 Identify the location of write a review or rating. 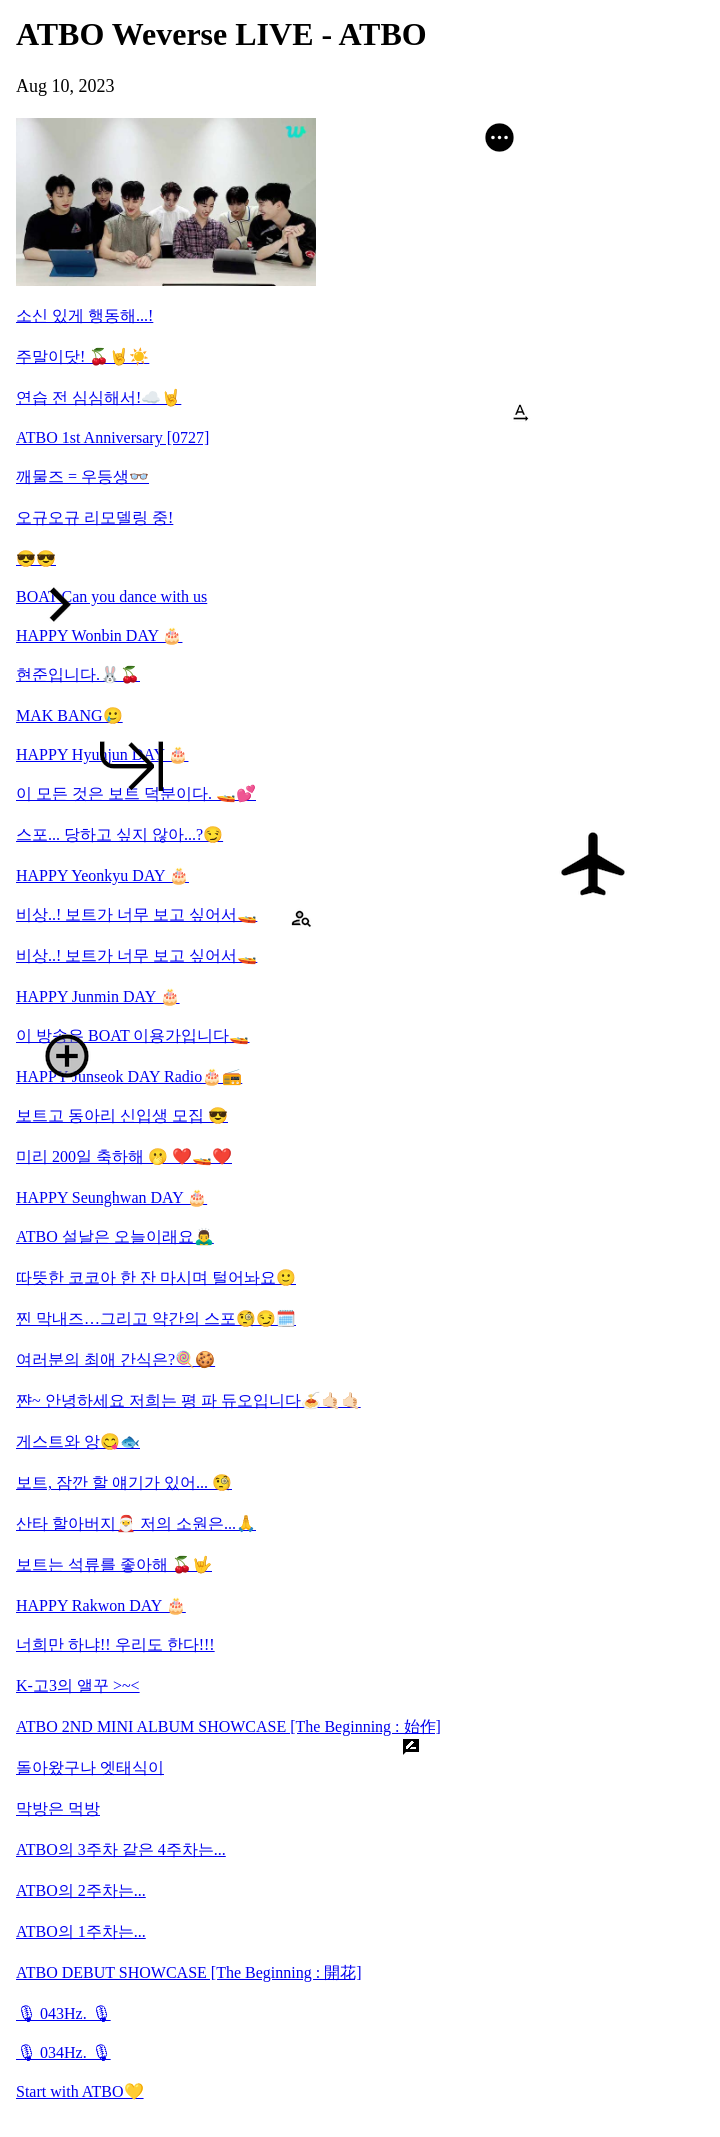
(411, 1747).